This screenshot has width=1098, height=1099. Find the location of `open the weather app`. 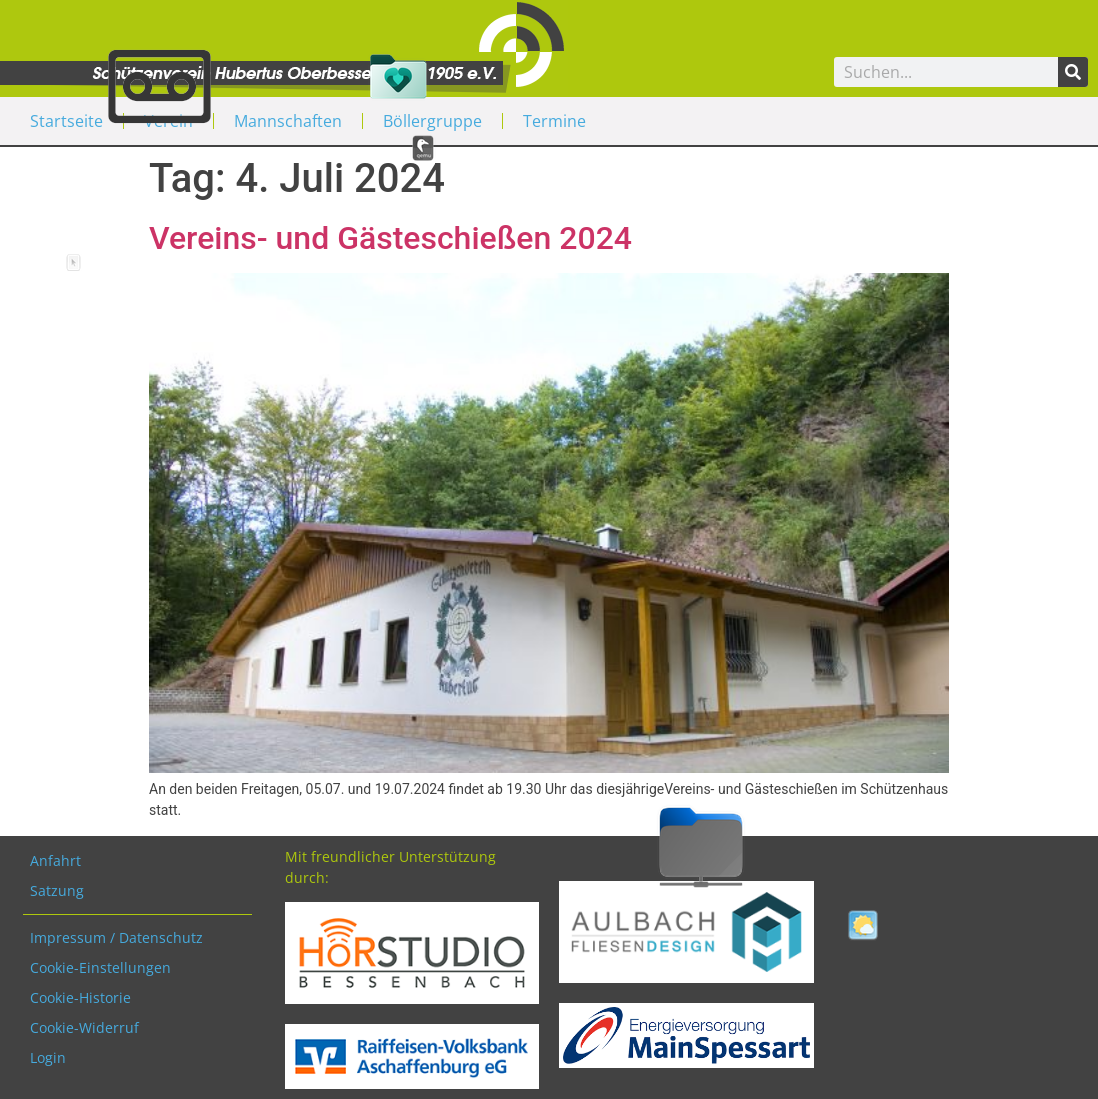

open the weather app is located at coordinates (863, 925).